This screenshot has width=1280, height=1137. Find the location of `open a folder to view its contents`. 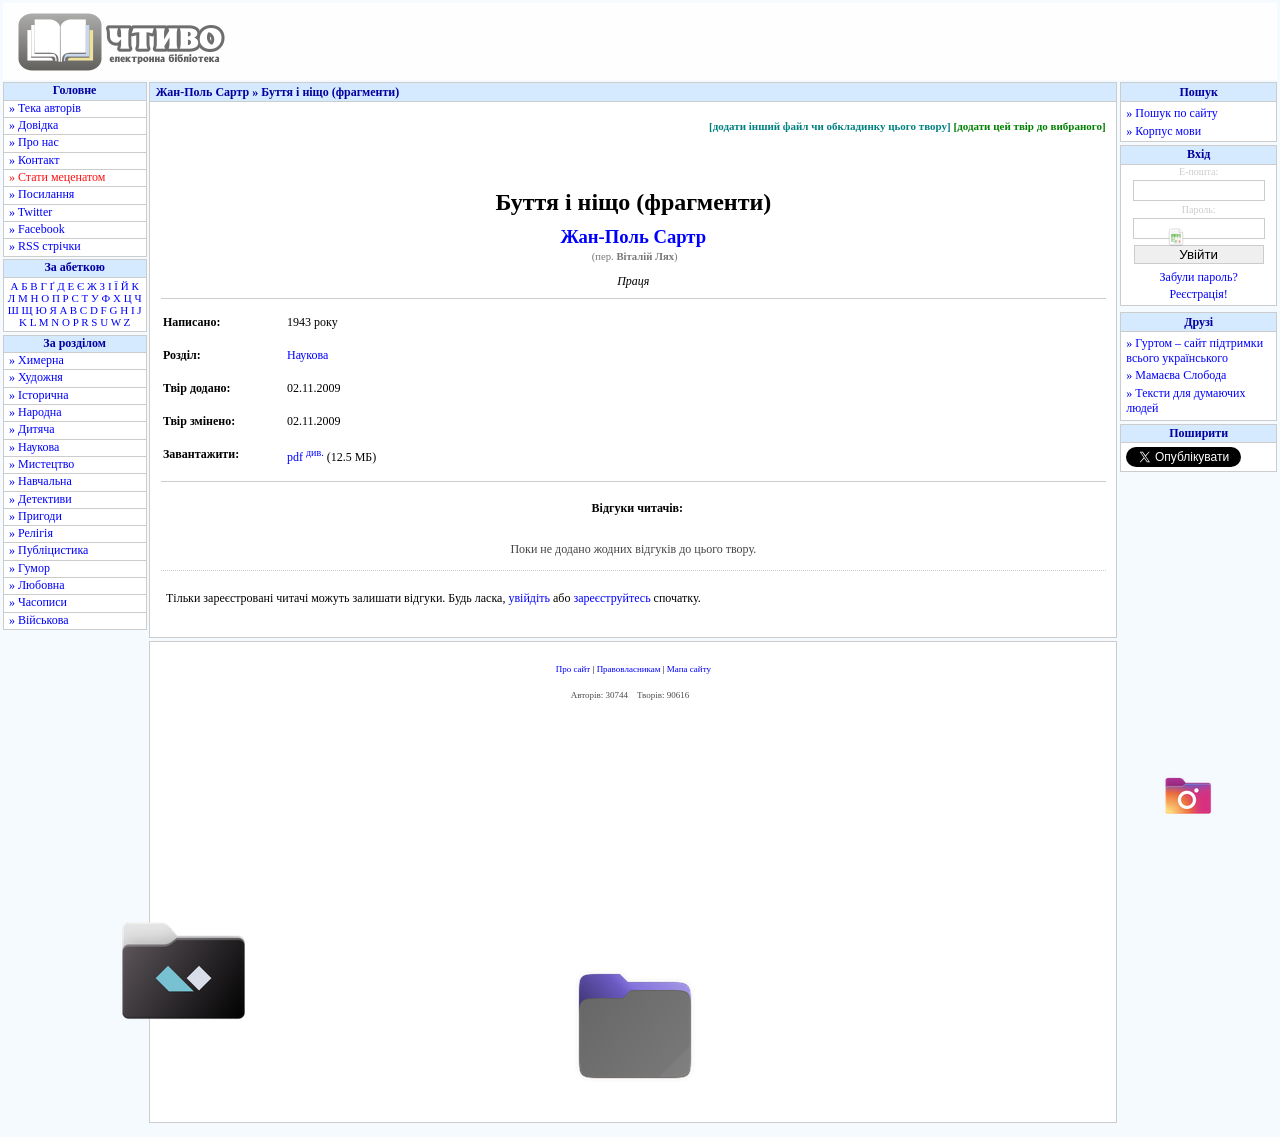

open a folder to view its contents is located at coordinates (635, 1026).